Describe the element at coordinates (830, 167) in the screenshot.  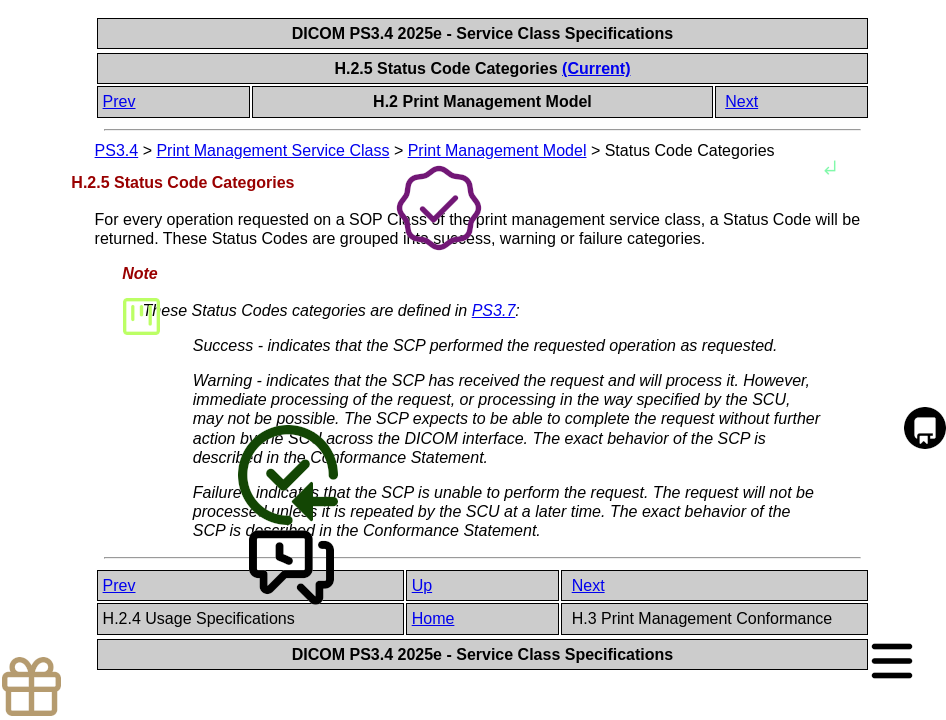
I see `return to previous line or item` at that location.